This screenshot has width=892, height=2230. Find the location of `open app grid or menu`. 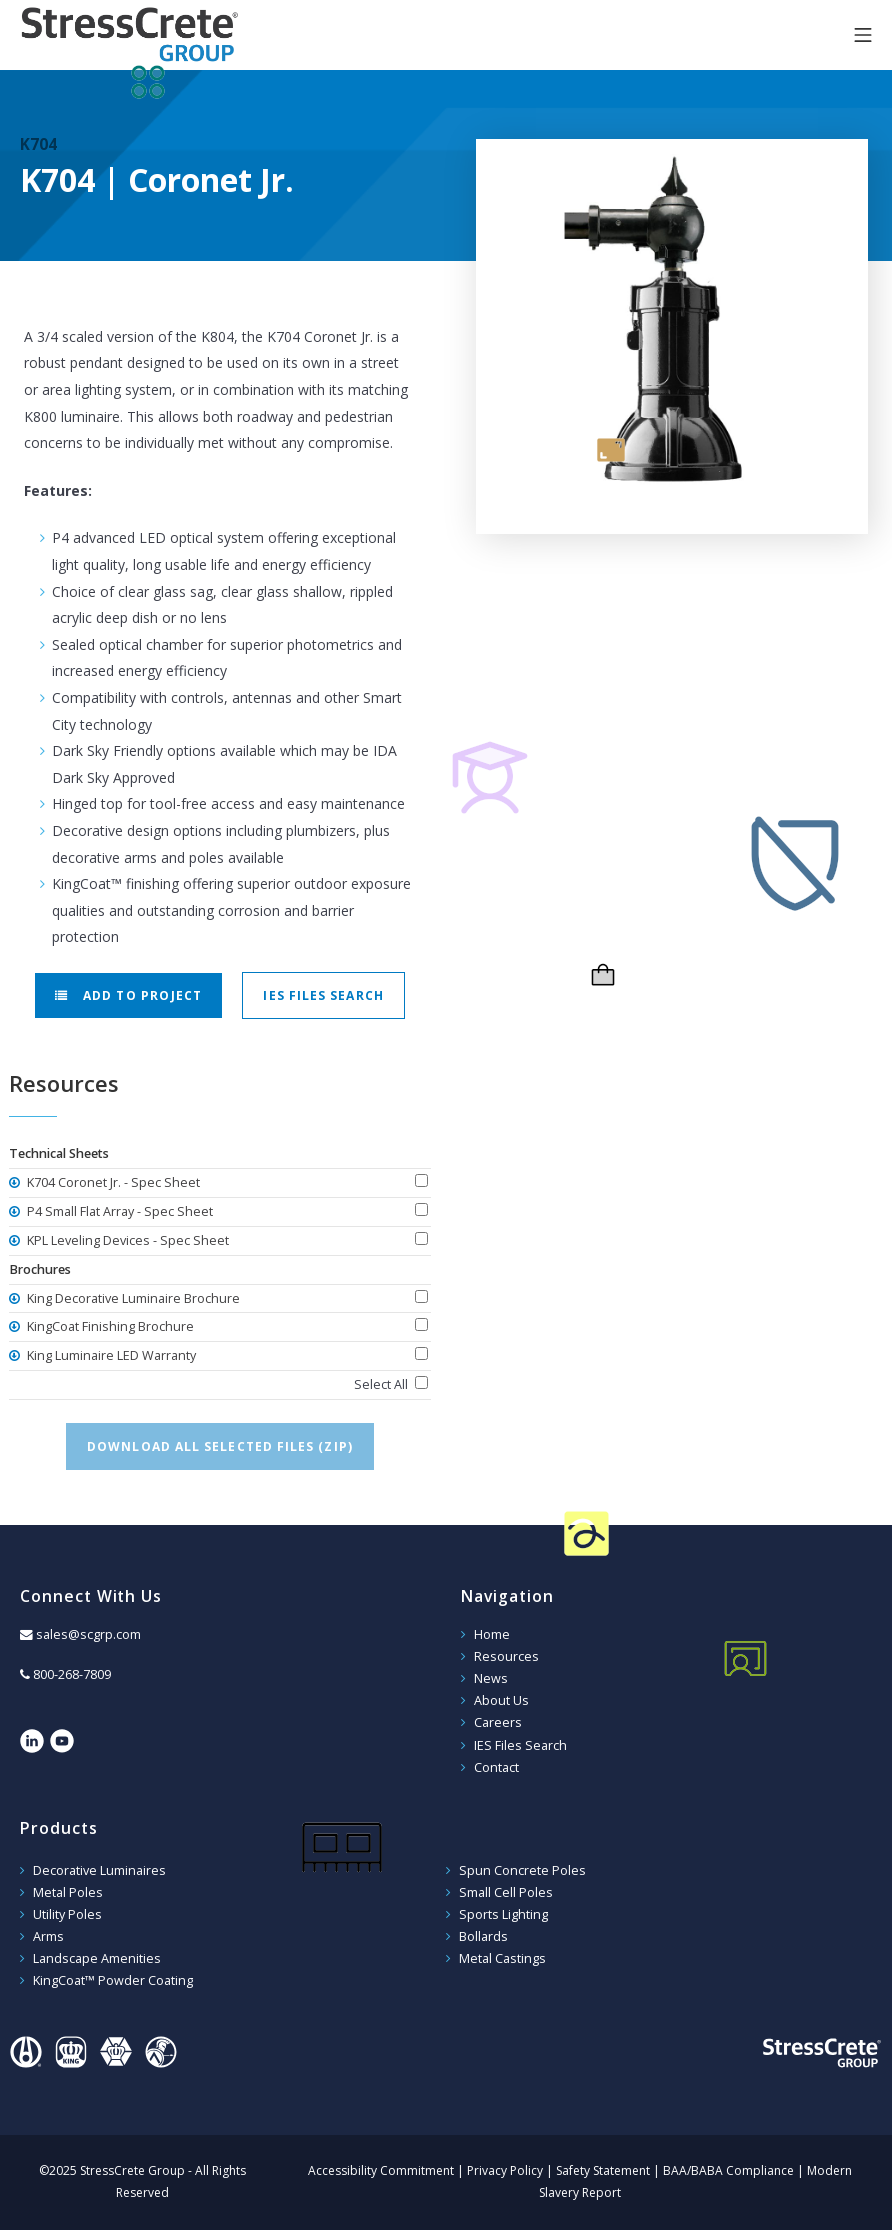

open app grid or menu is located at coordinates (148, 82).